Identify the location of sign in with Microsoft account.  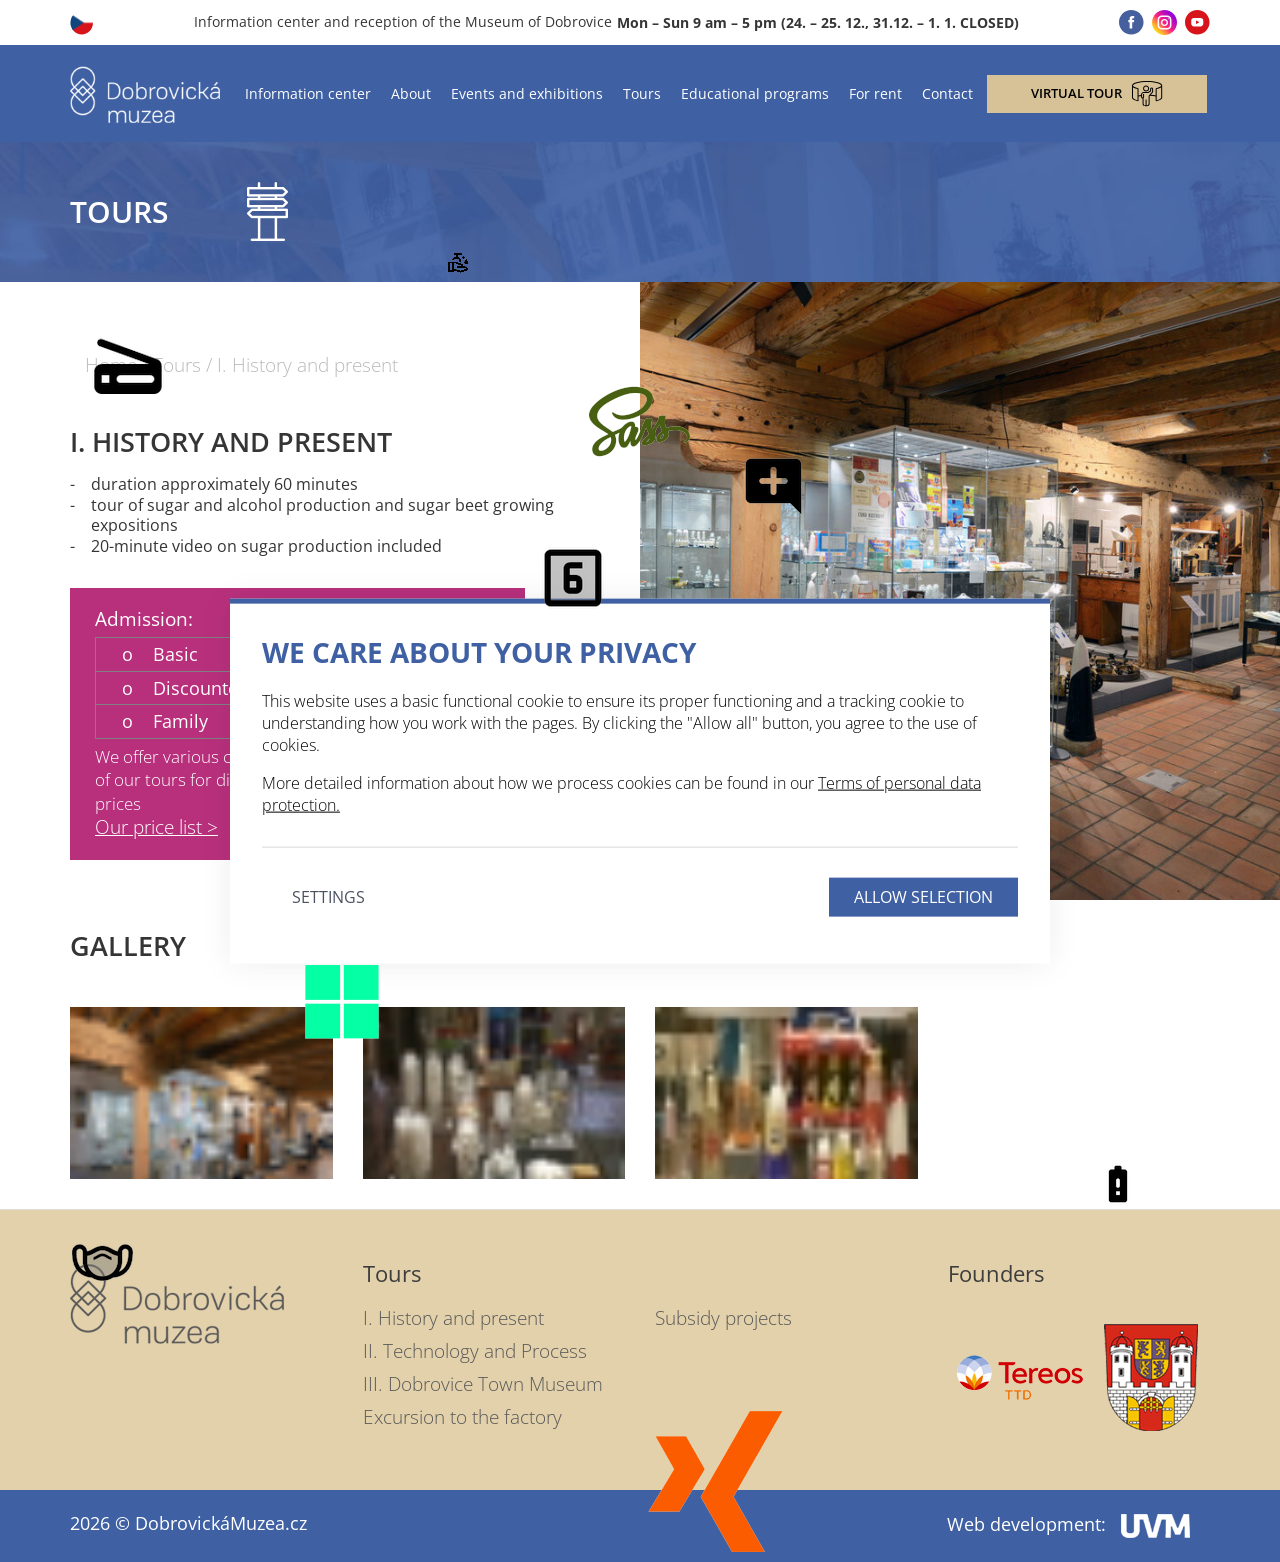
(342, 1002).